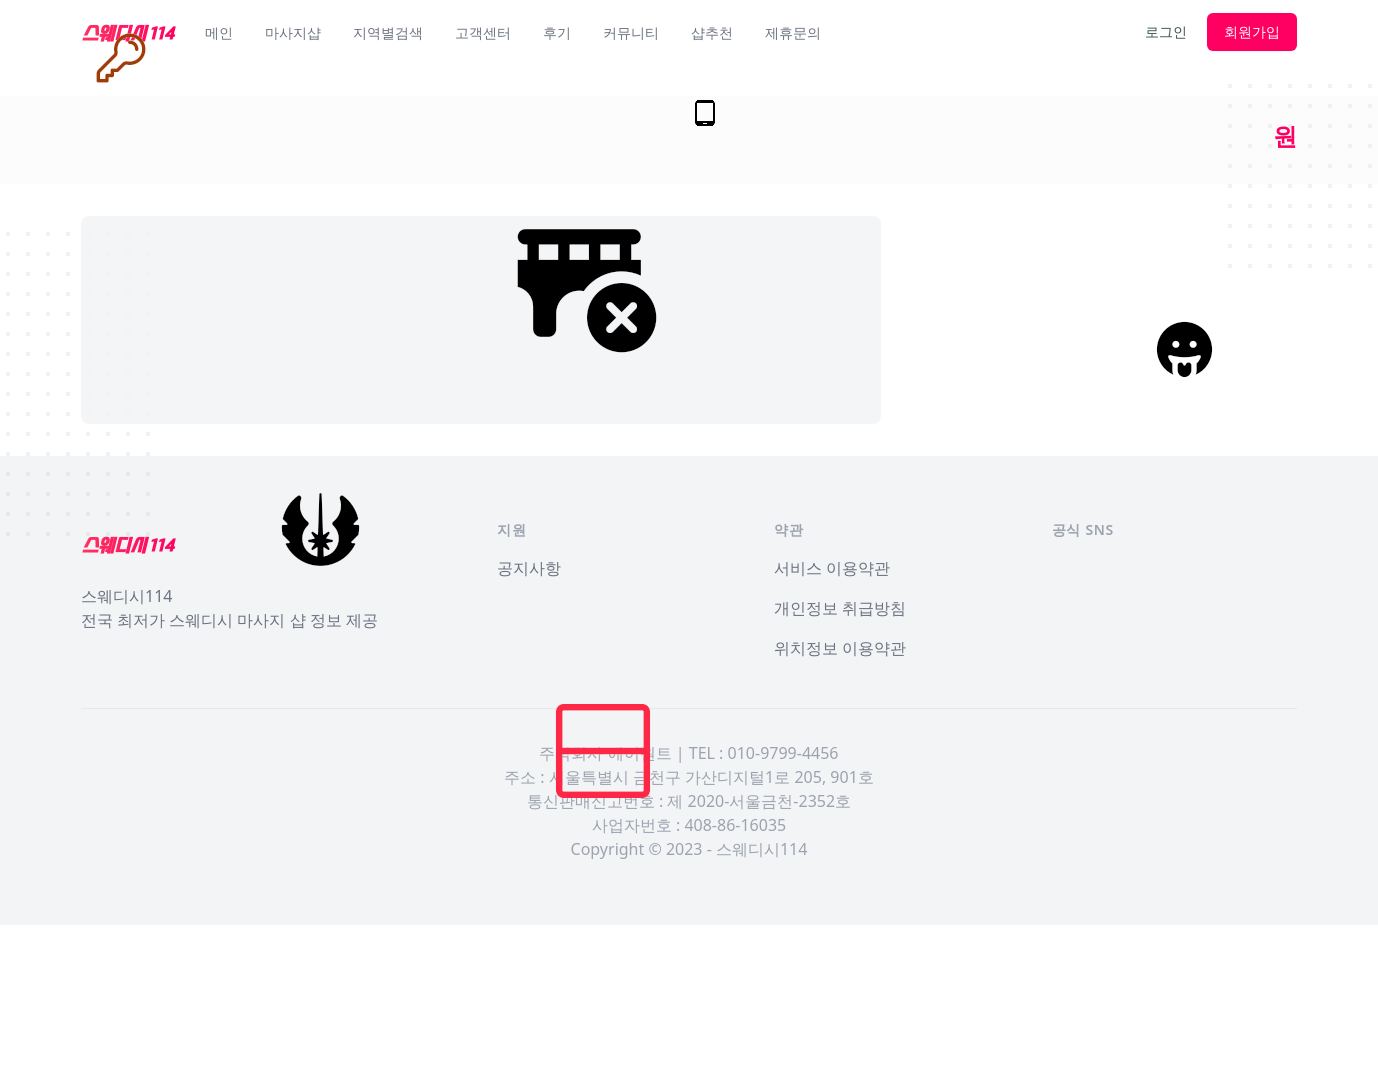 The height and width of the screenshot is (1085, 1378). I want to click on indicates Jedi Order affiliation or Star Wars themed content, so click(320, 529).